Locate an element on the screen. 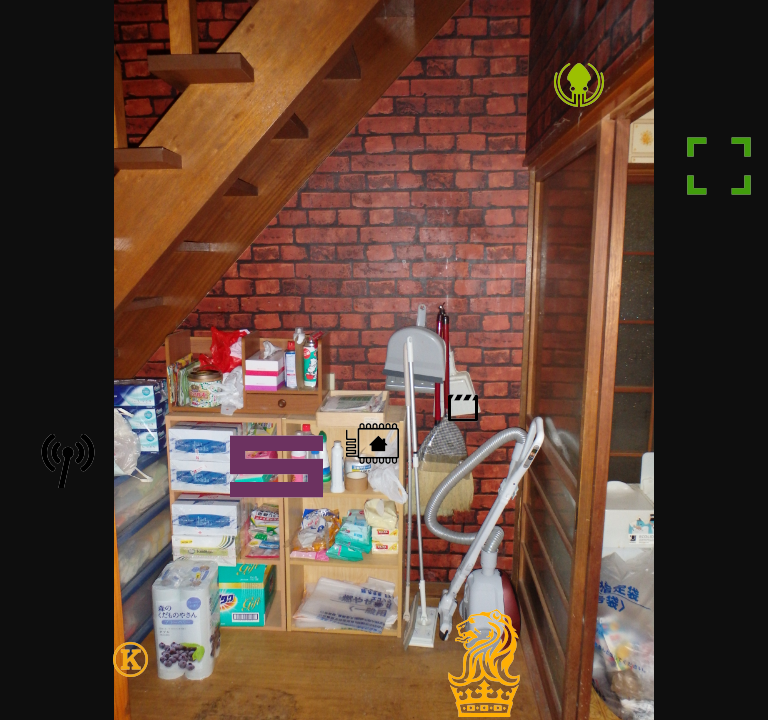 This screenshot has height=720, width=768. open GitKraken git client is located at coordinates (579, 85).